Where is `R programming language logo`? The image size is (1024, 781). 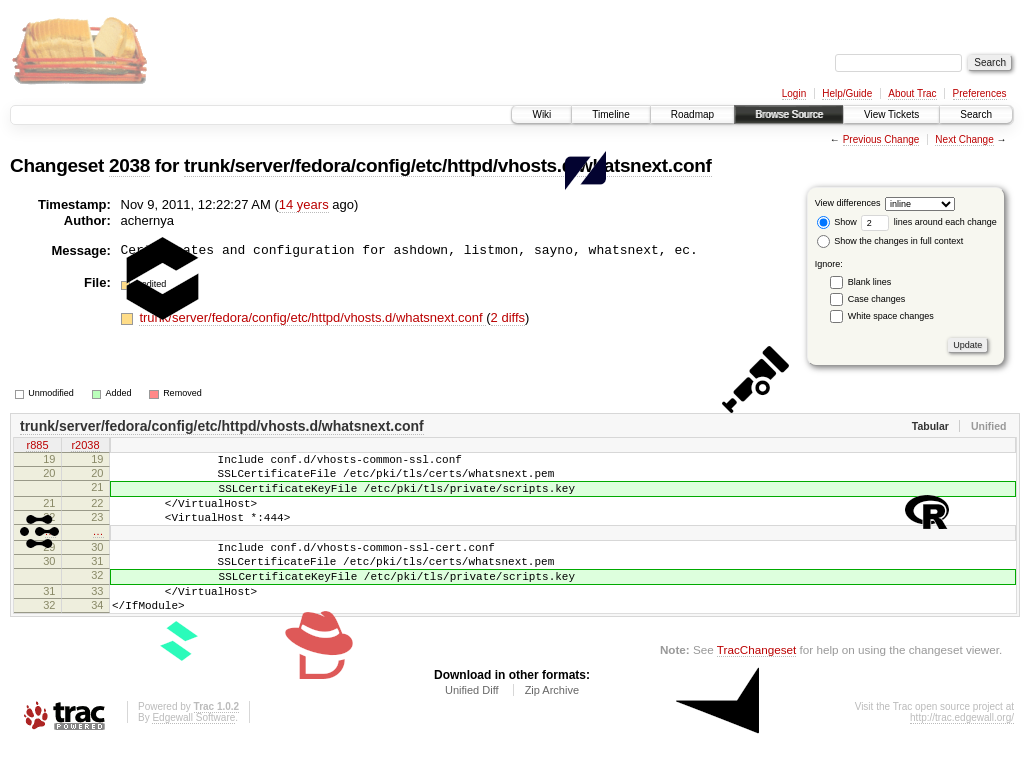
R programming language logo is located at coordinates (927, 512).